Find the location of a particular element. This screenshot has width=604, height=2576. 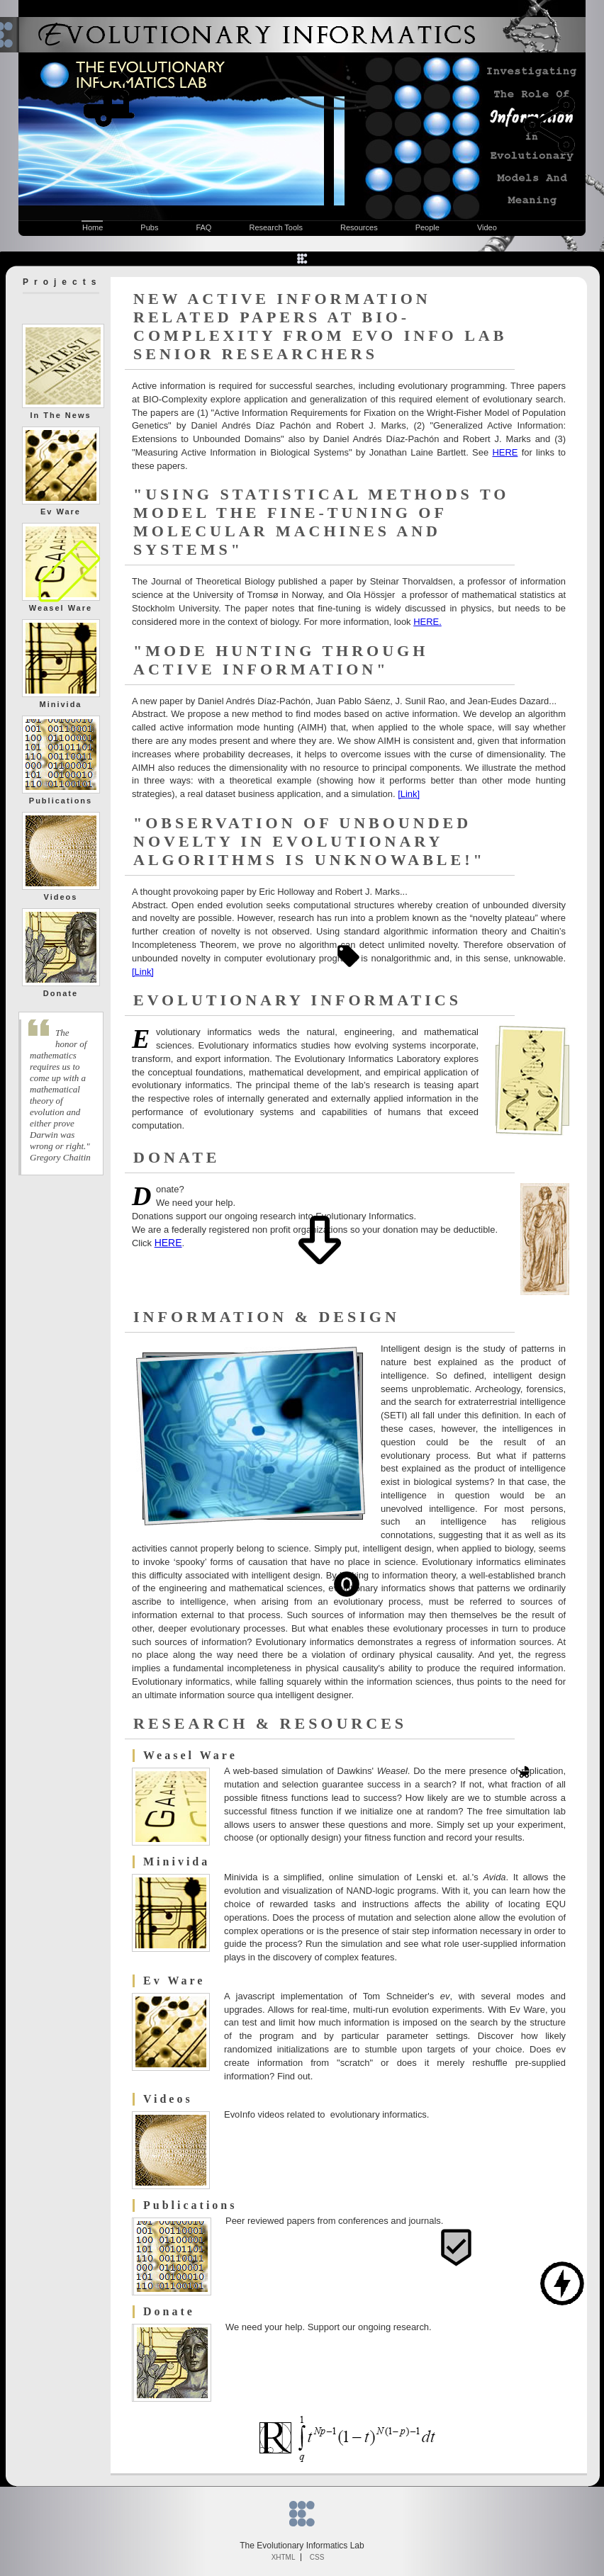

indicates zero items or empty count is located at coordinates (347, 1584).